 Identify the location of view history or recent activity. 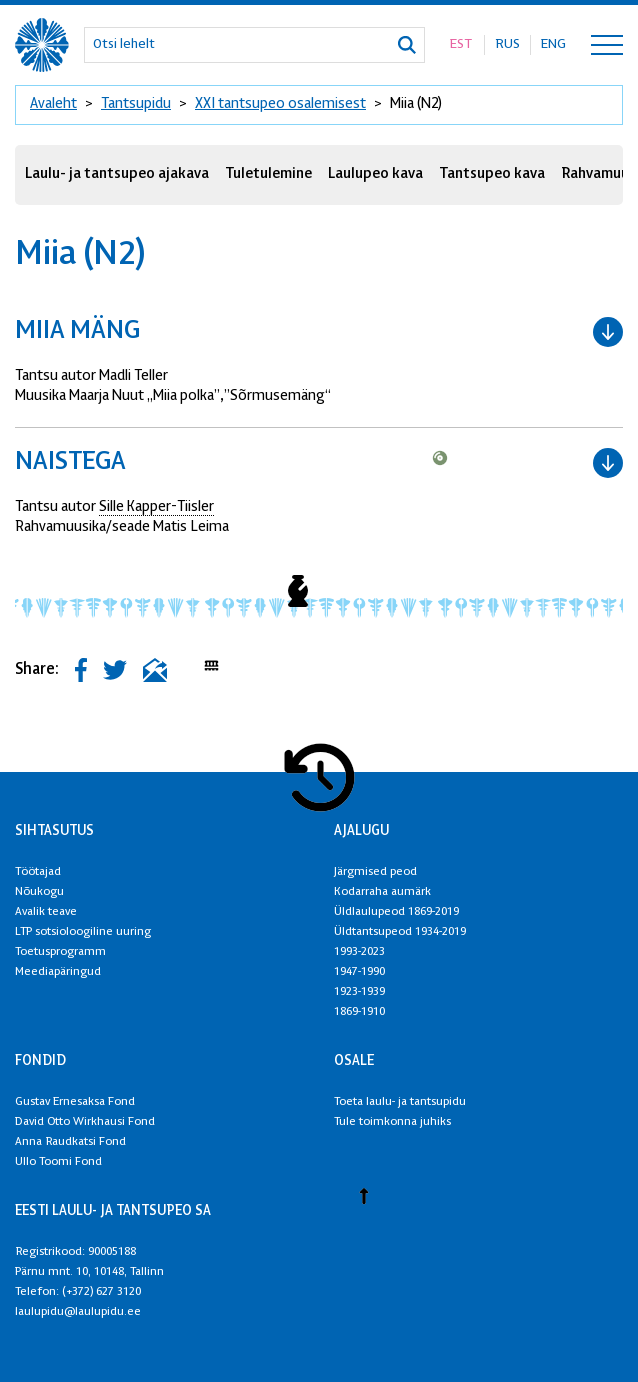
(320, 777).